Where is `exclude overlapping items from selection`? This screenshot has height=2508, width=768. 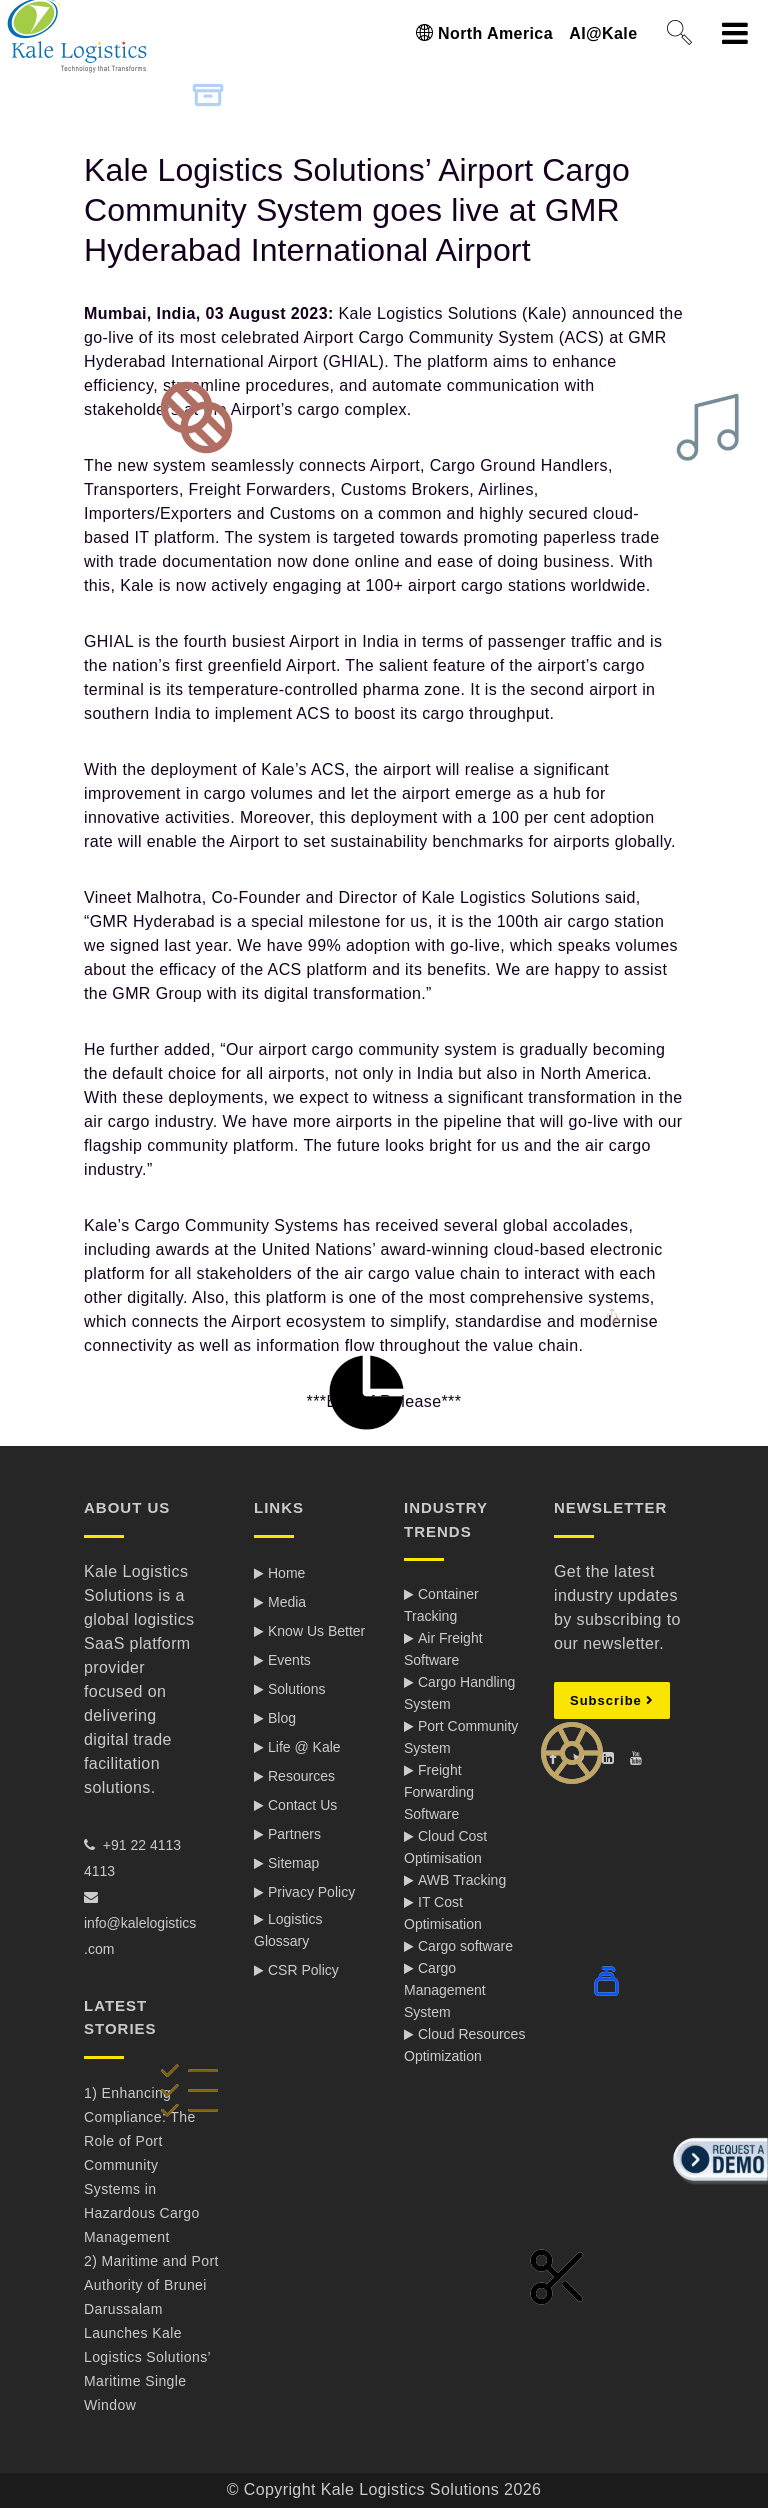 exclude overlapping items from selection is located at coordinates (196, 417).